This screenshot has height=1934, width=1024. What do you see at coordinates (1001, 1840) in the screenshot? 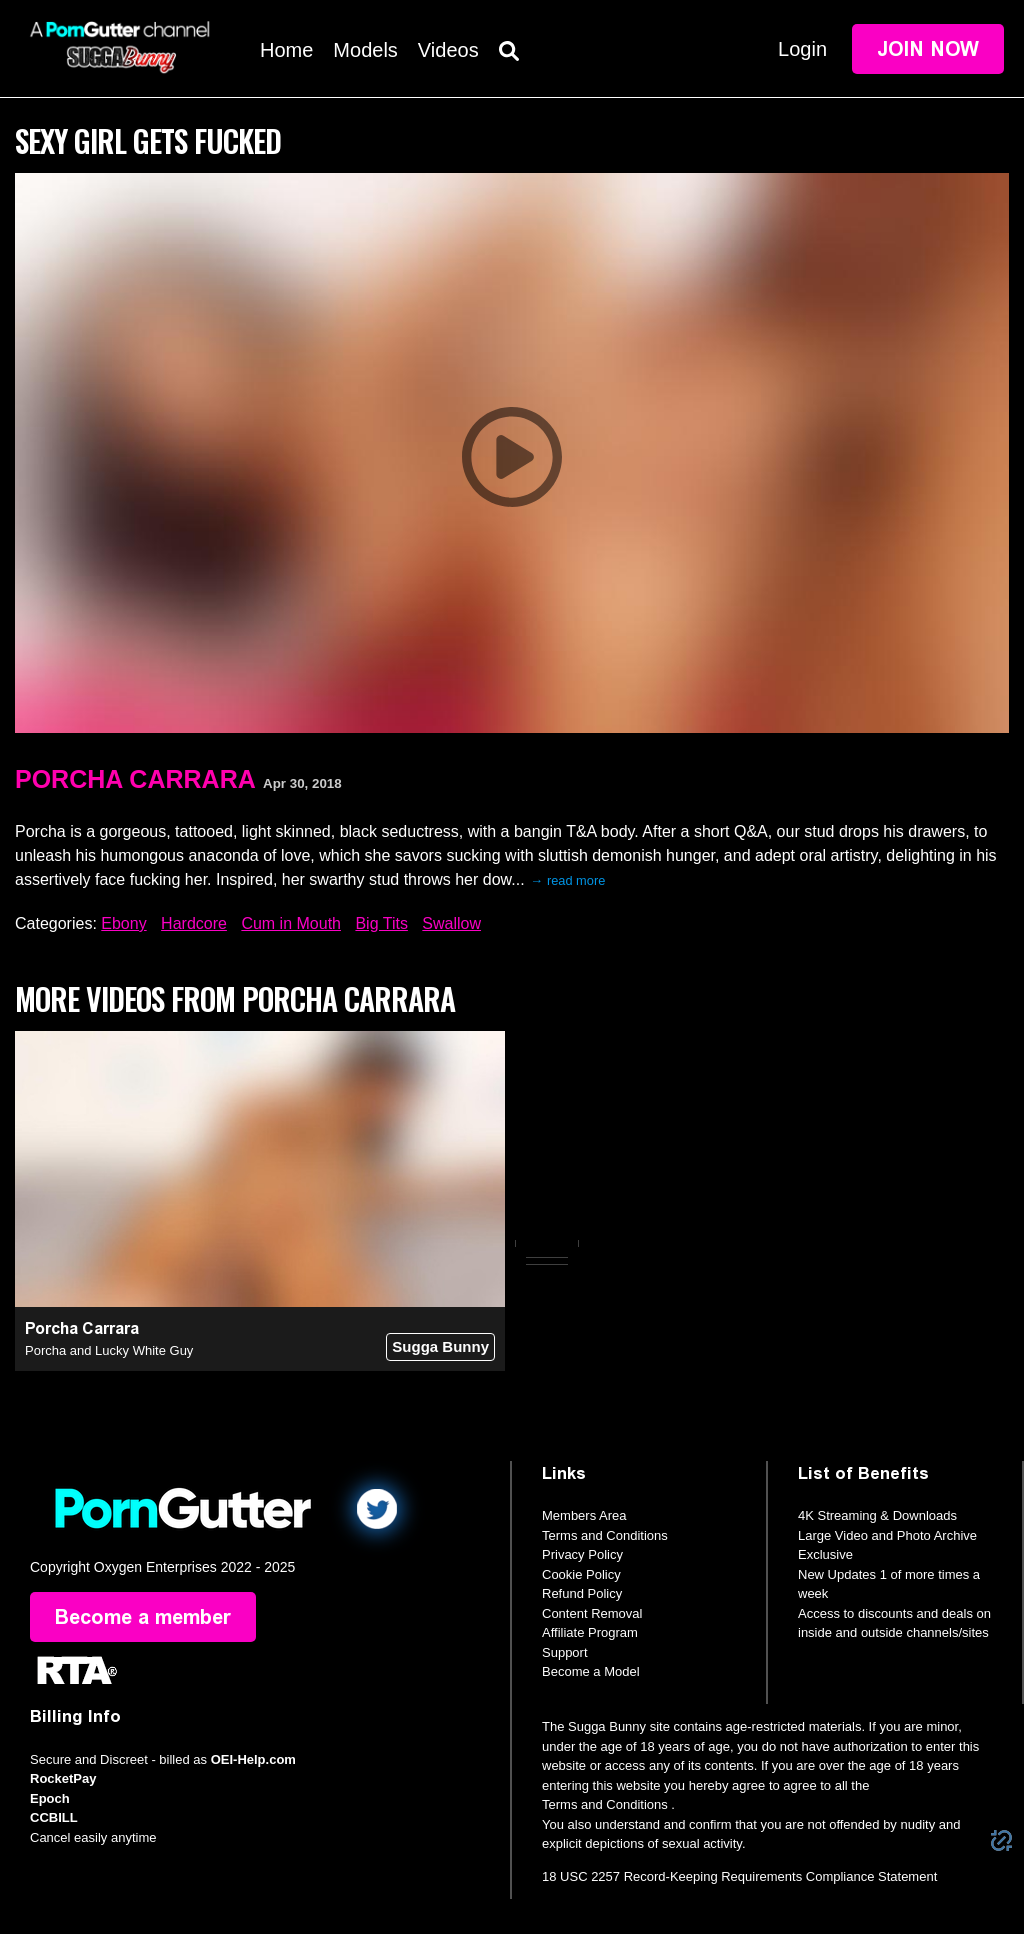
I see `unlink or disconnect a hyperlink` at bounding box center [1001, 1840].